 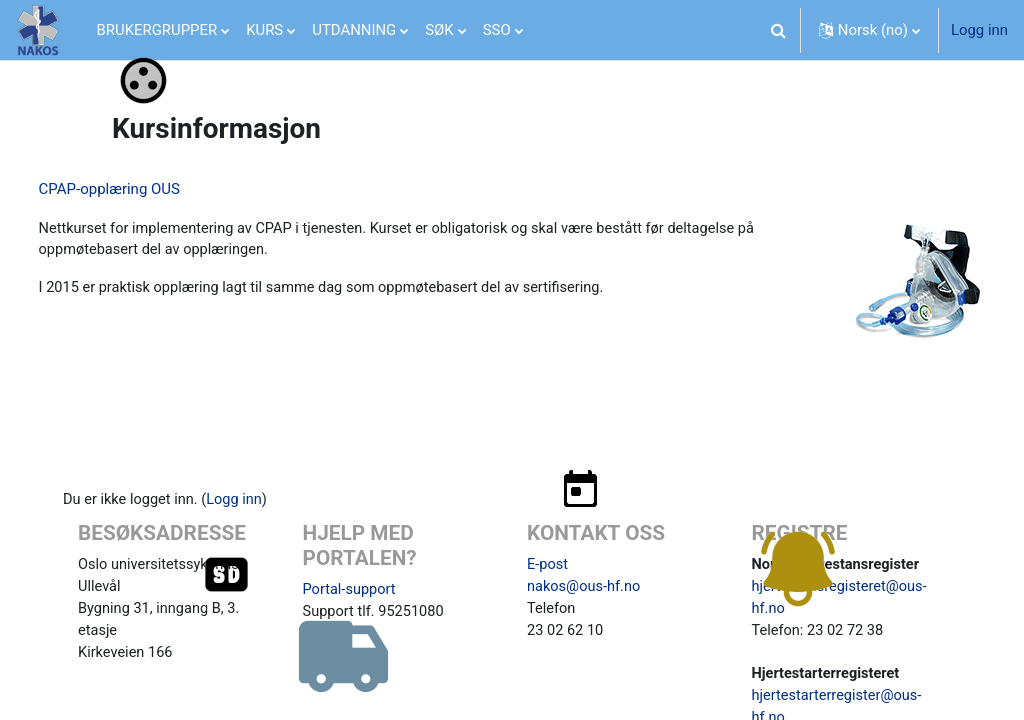 What do you see at coordinates (226, 574) in the screenshot?
I see `indicates standard definition video quality` at bounding box center [226, 574].